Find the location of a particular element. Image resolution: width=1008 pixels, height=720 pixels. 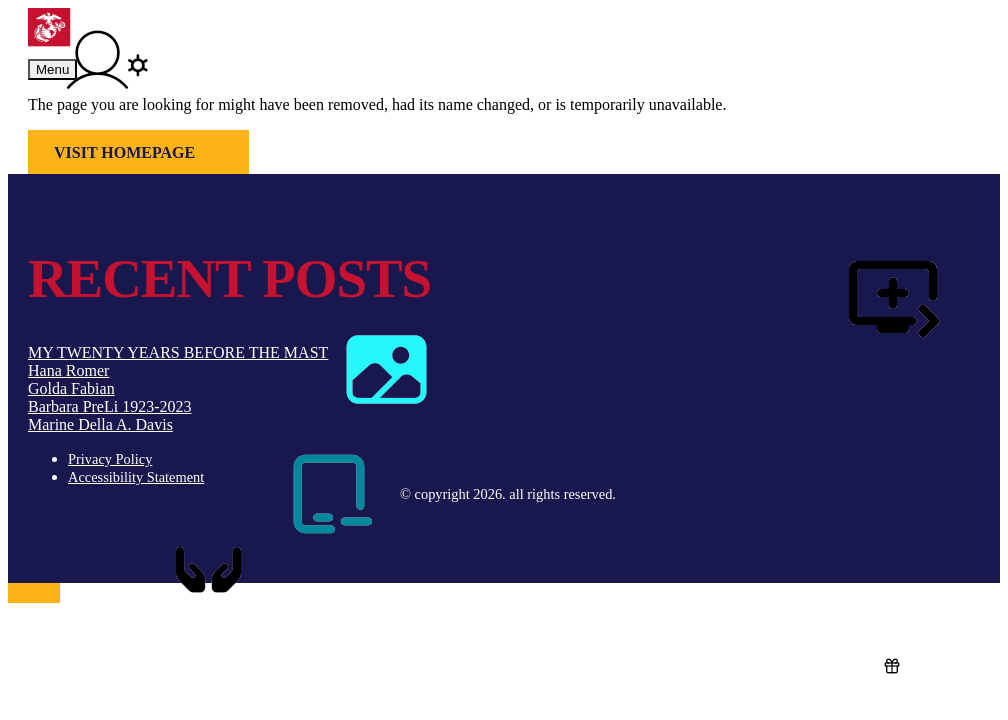

support or care services is located at coordinates (208, 566).